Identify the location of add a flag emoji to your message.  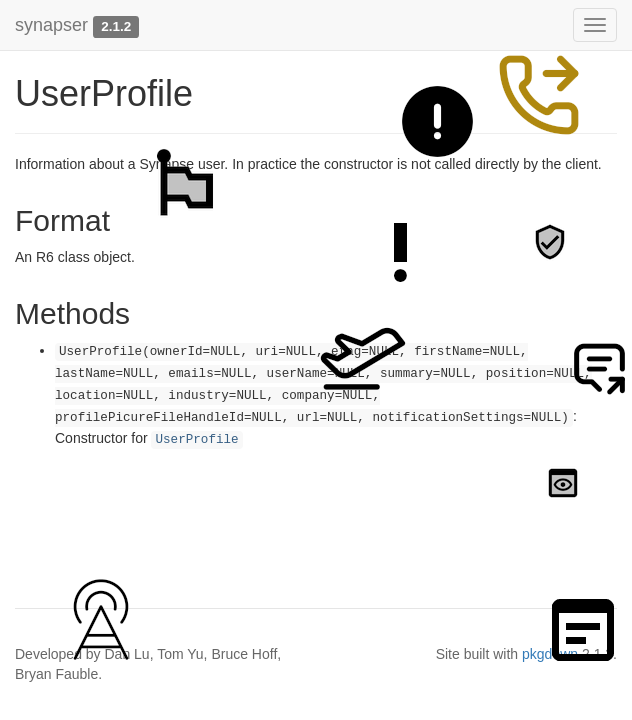
(185, 184).